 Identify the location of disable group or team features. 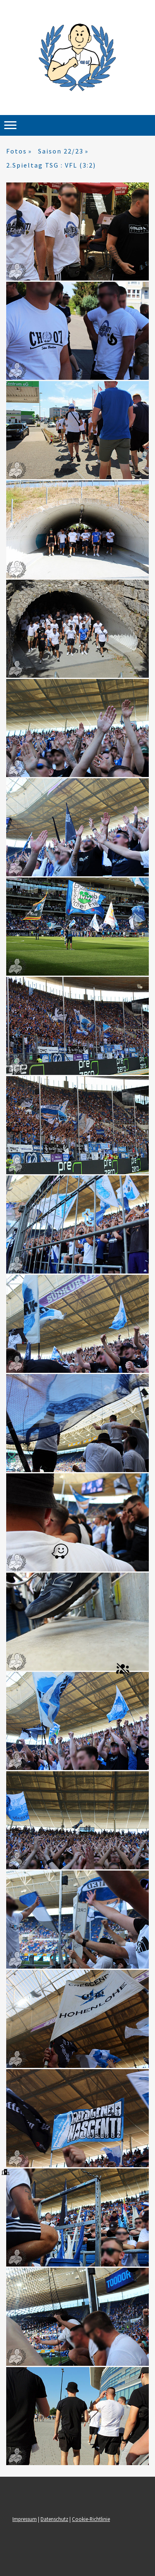
(123, 1669).